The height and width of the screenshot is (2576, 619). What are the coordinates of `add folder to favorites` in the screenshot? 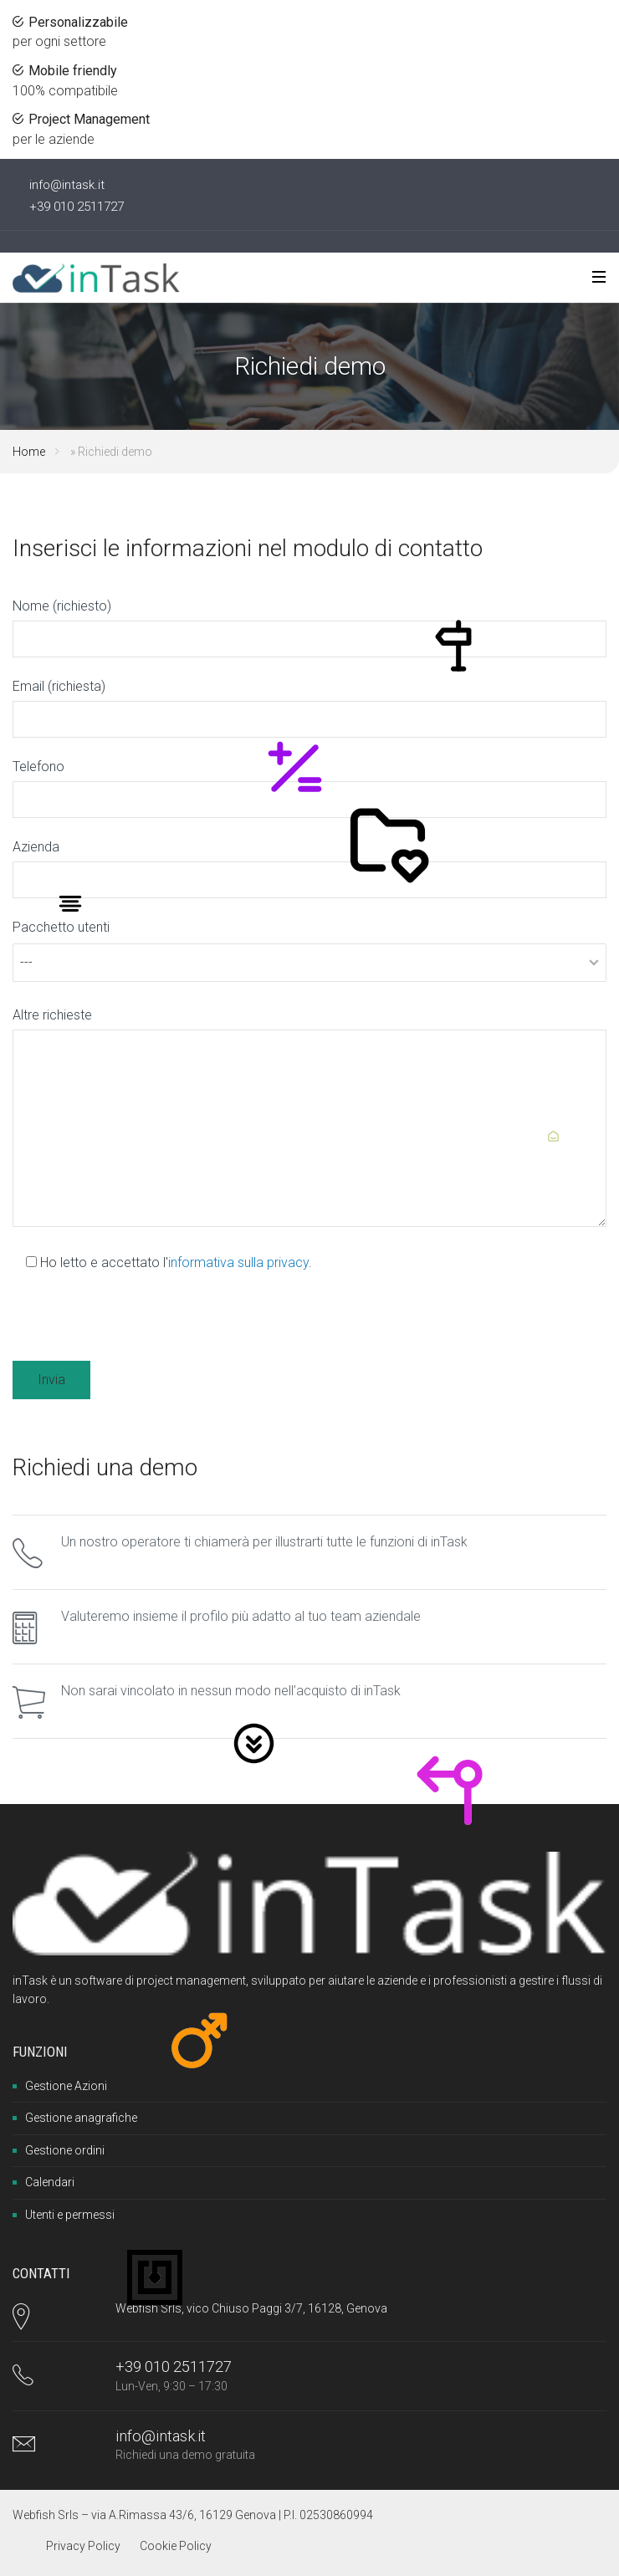 It's located at (387, 841).